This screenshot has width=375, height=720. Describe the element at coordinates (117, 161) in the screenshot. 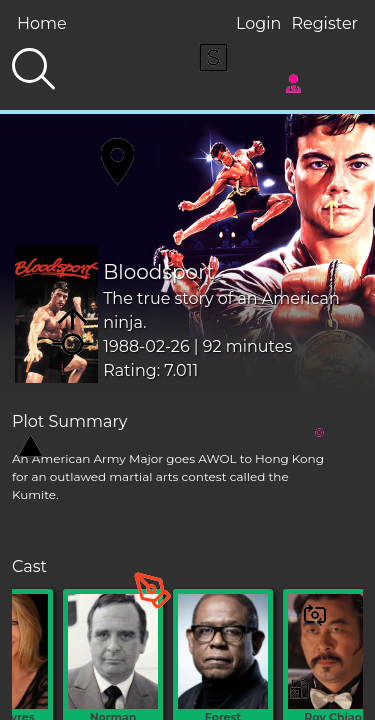

I see `view current location on map` at that location.